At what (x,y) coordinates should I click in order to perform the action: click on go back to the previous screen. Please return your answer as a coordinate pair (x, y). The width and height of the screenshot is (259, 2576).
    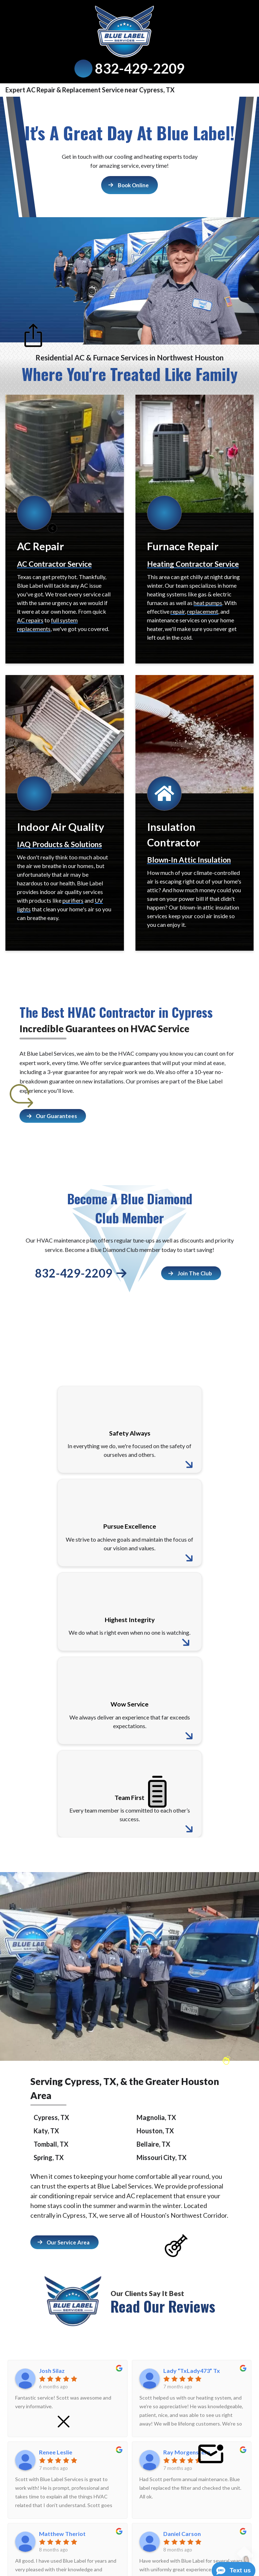
    Looking at the image, I should click on (52, 528).